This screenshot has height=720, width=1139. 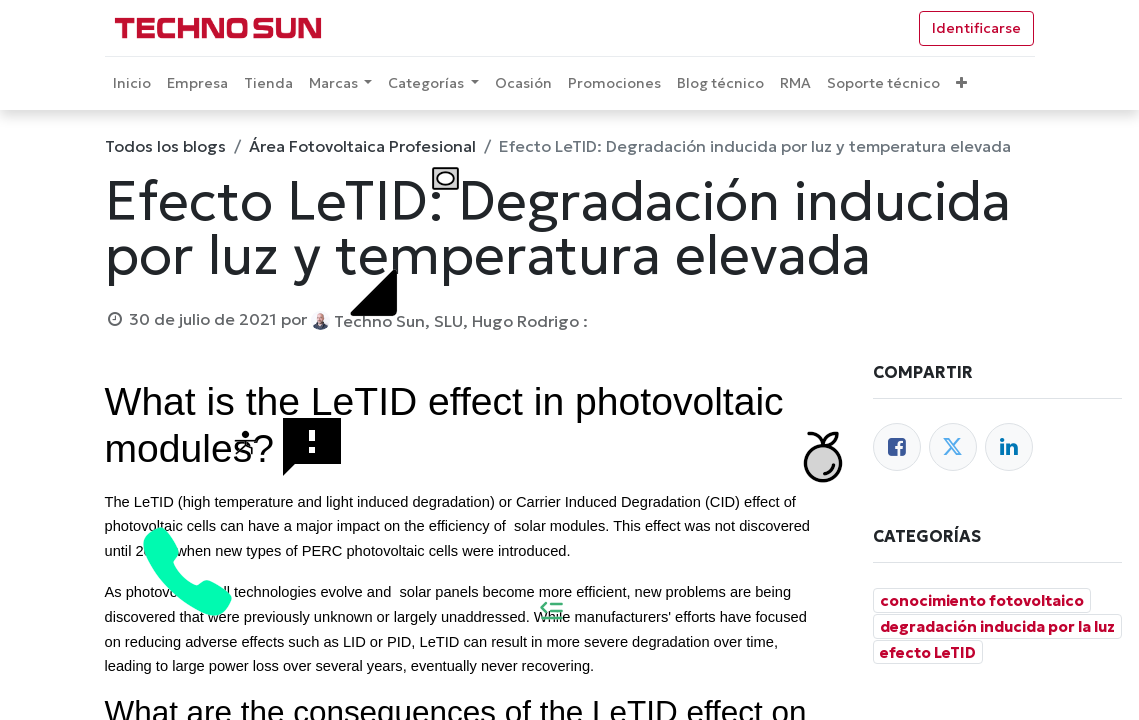 I want to click on submit feedback or report an issue, so click(x=312, y=447).